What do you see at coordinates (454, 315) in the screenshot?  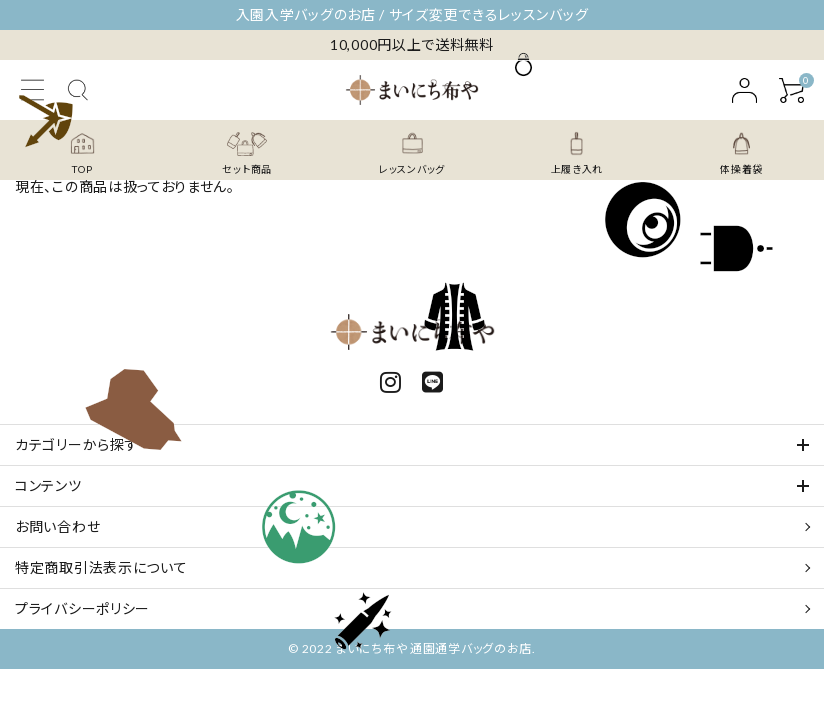 I see `select pirate costume or outfit` at bounding box center [454, 315].